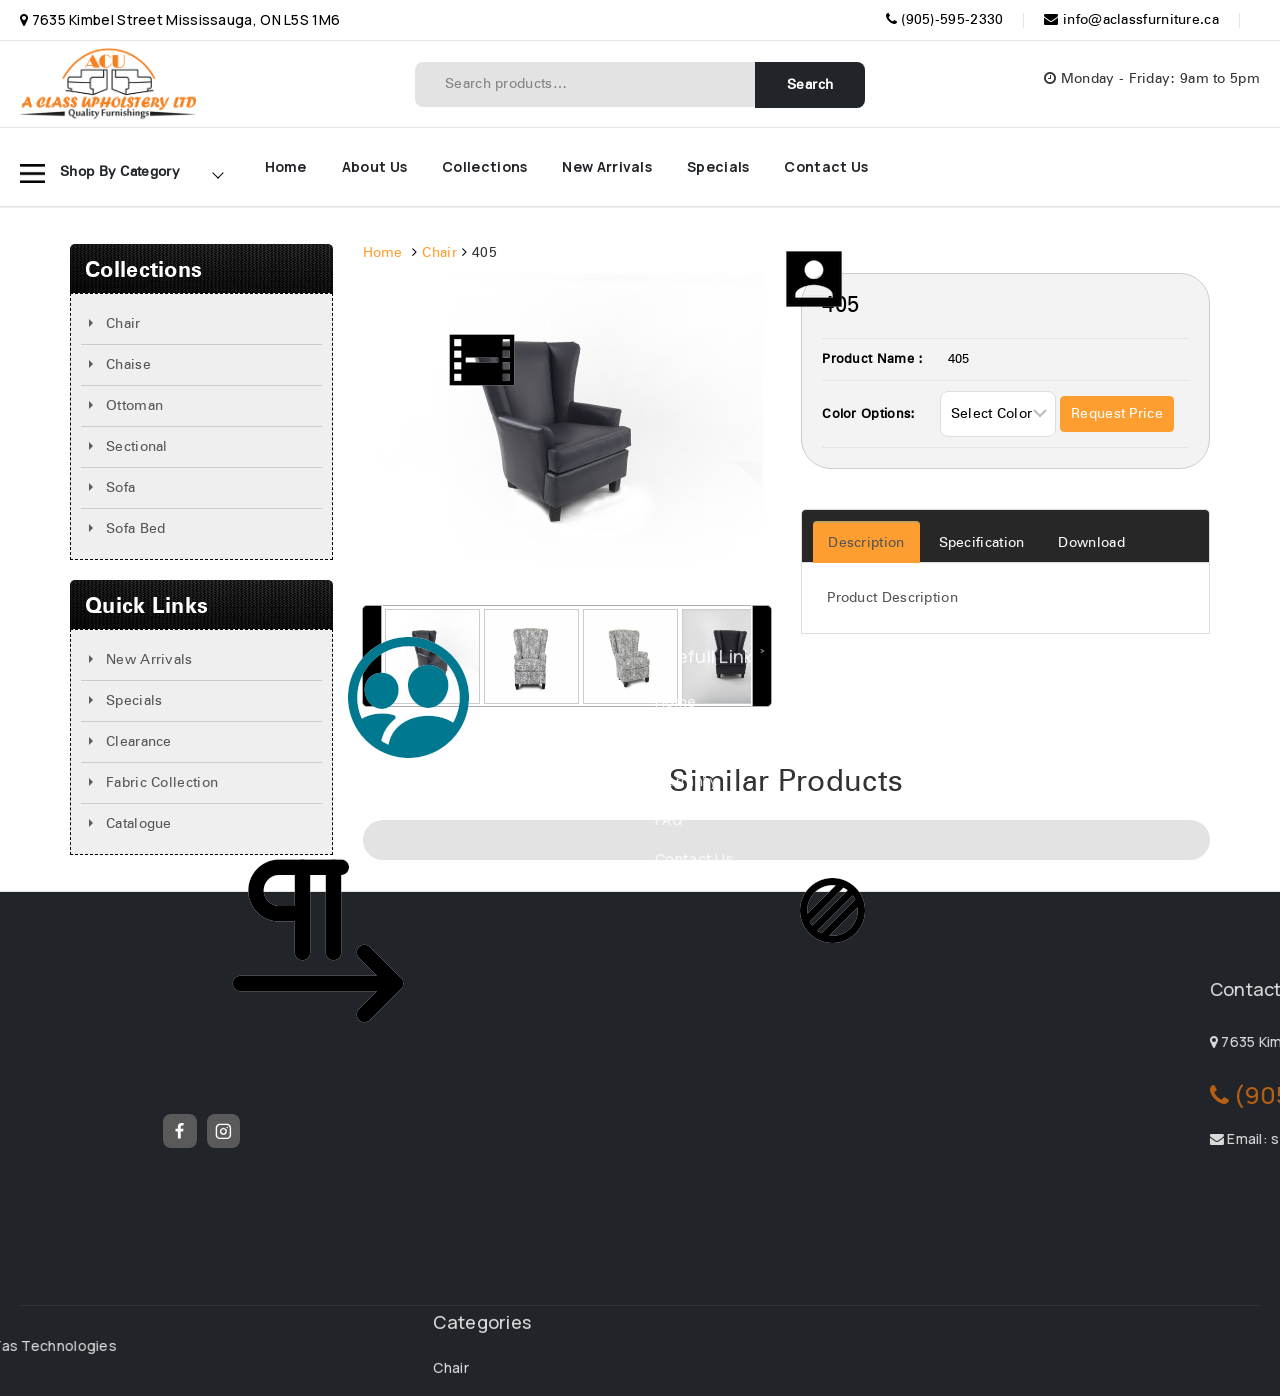 The width and height of the screenshot is (1280, 1396). What do you see at coordinates (318, 937) in the screenshot?
I see `move paragraph to the right` at bounding box center [318, 937].